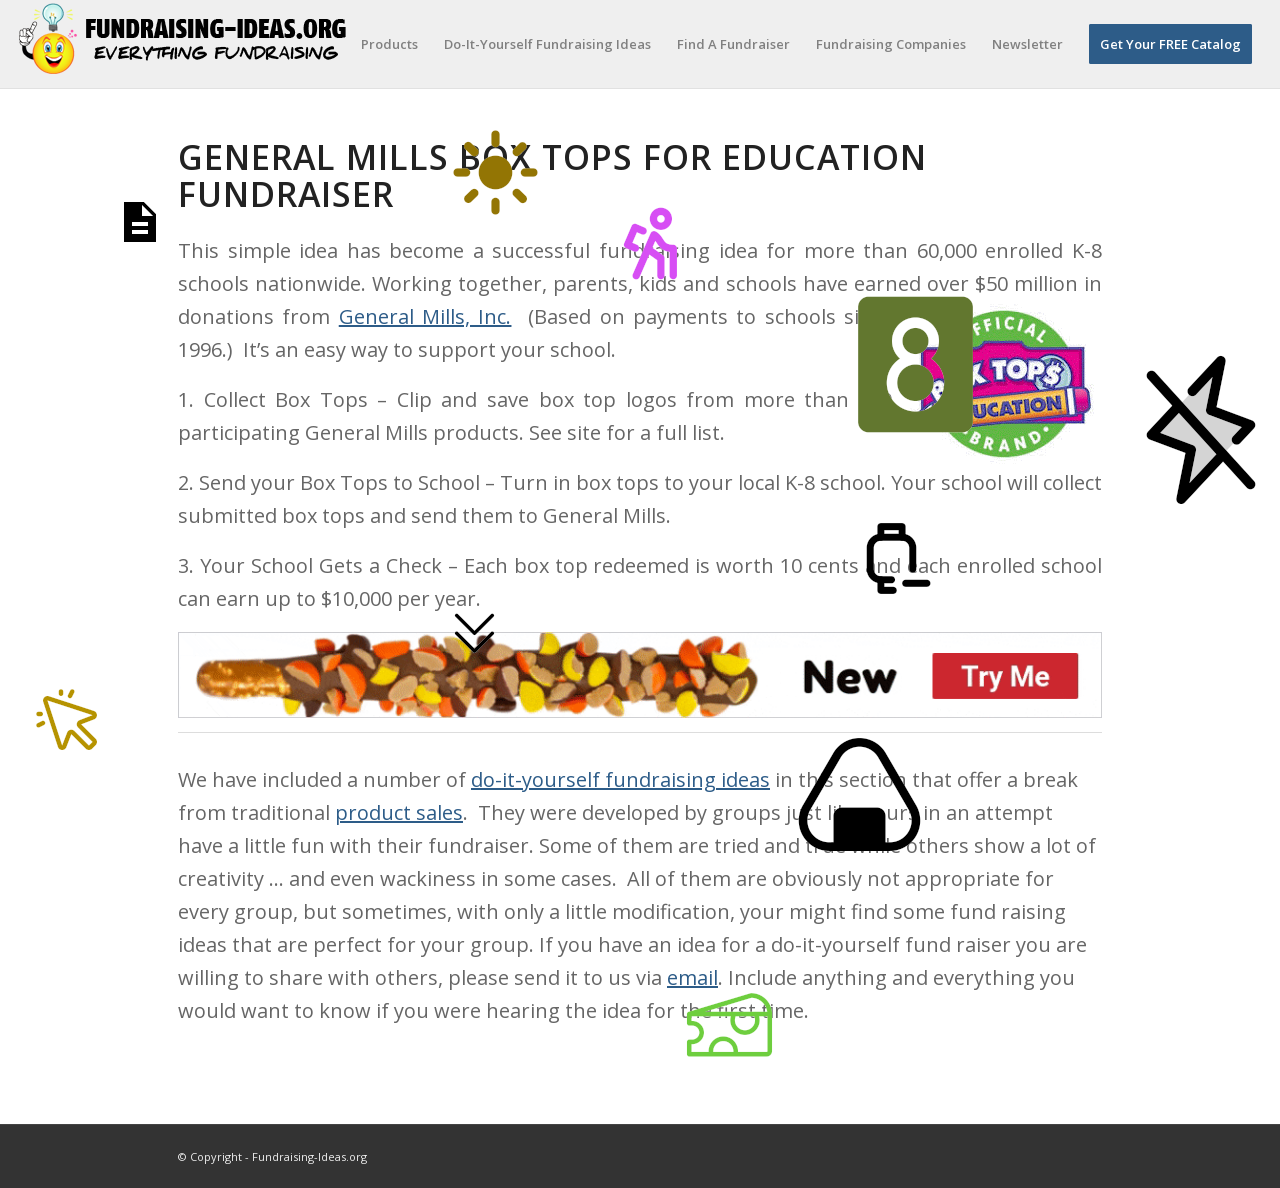 The width and height of the screenshot is (1280, 1188). I want to click on expand content or show more items, so click(474, 631).